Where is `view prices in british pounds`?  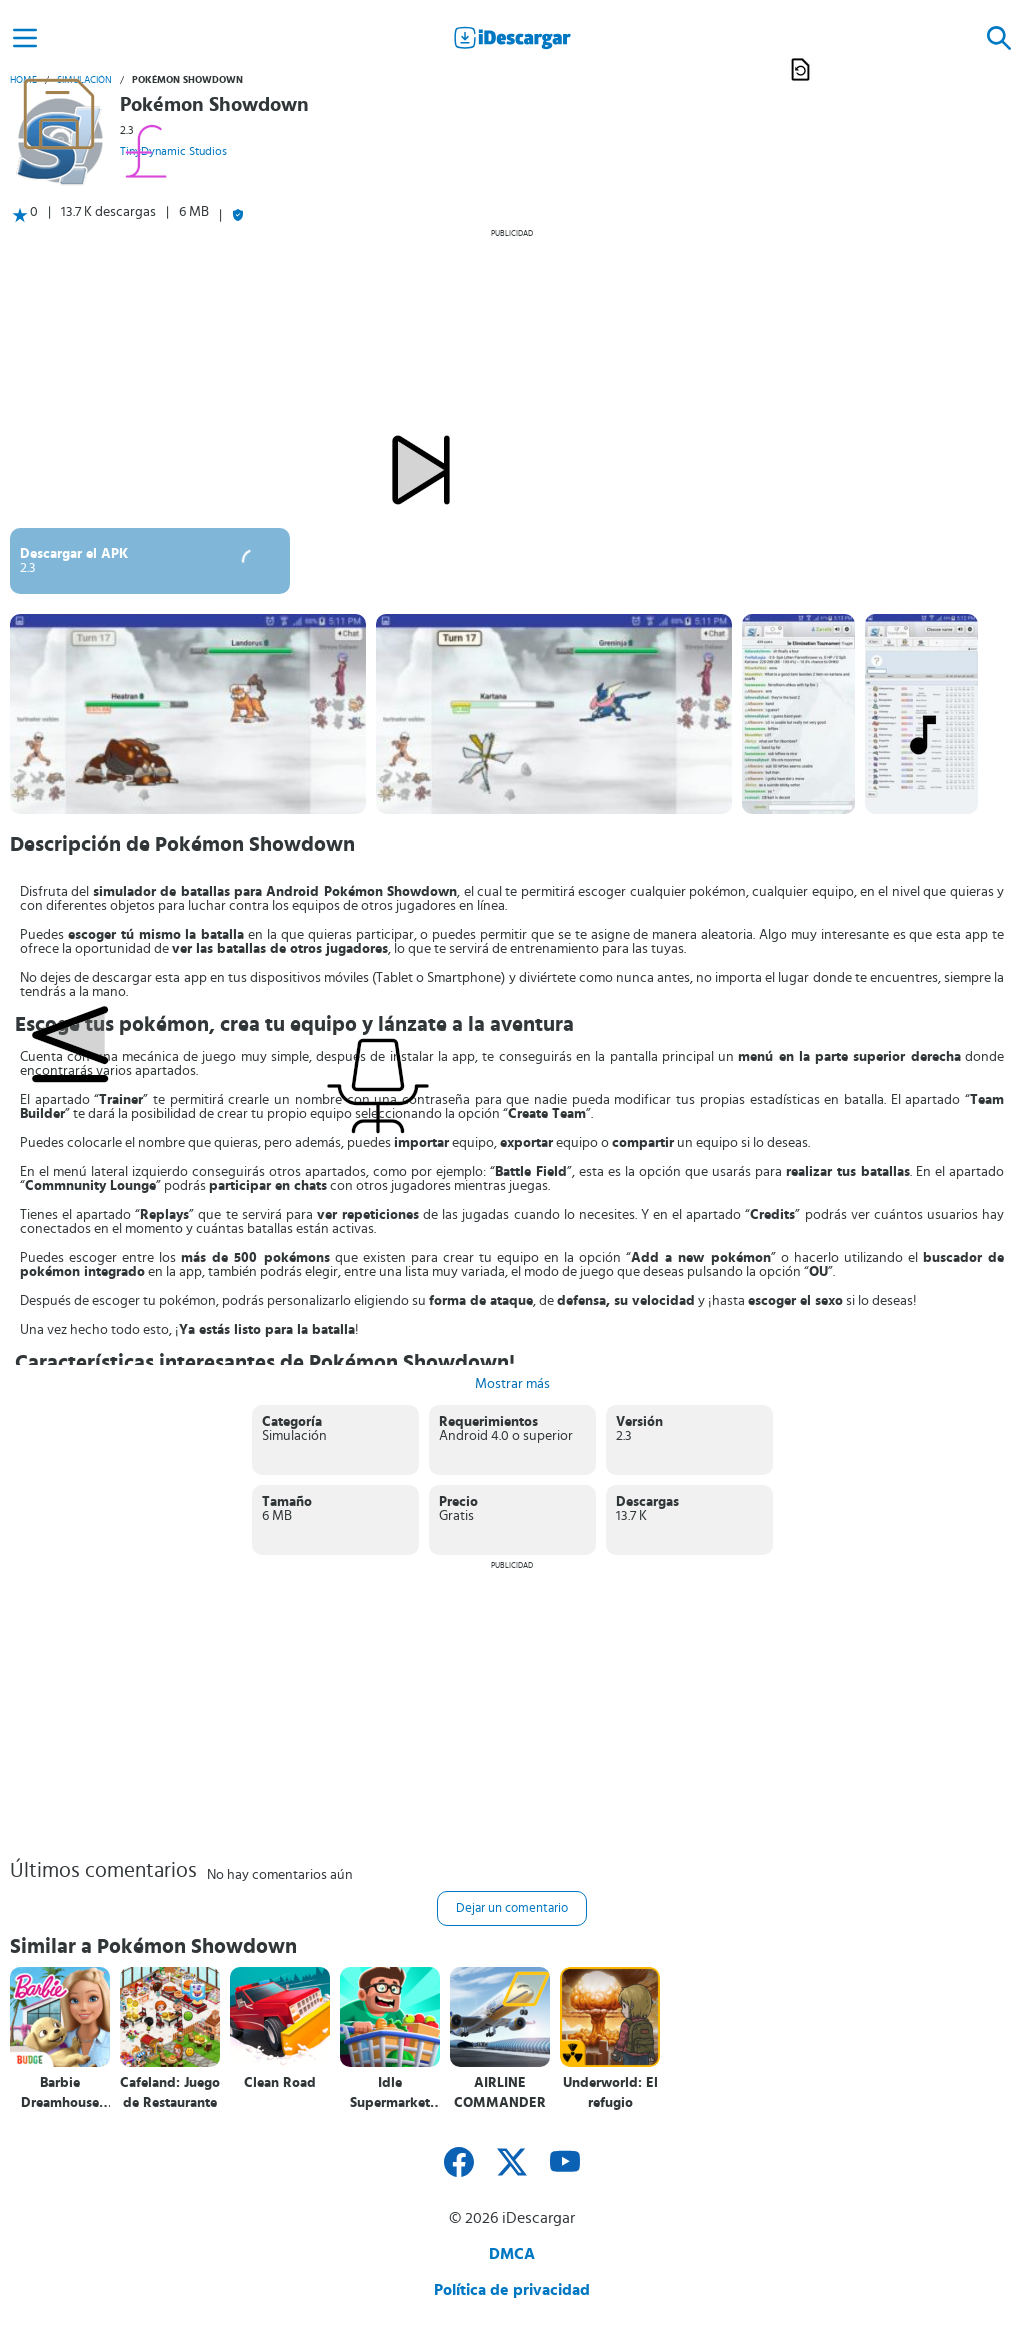 view prices in british pounds is located at coordinates (148, 152).